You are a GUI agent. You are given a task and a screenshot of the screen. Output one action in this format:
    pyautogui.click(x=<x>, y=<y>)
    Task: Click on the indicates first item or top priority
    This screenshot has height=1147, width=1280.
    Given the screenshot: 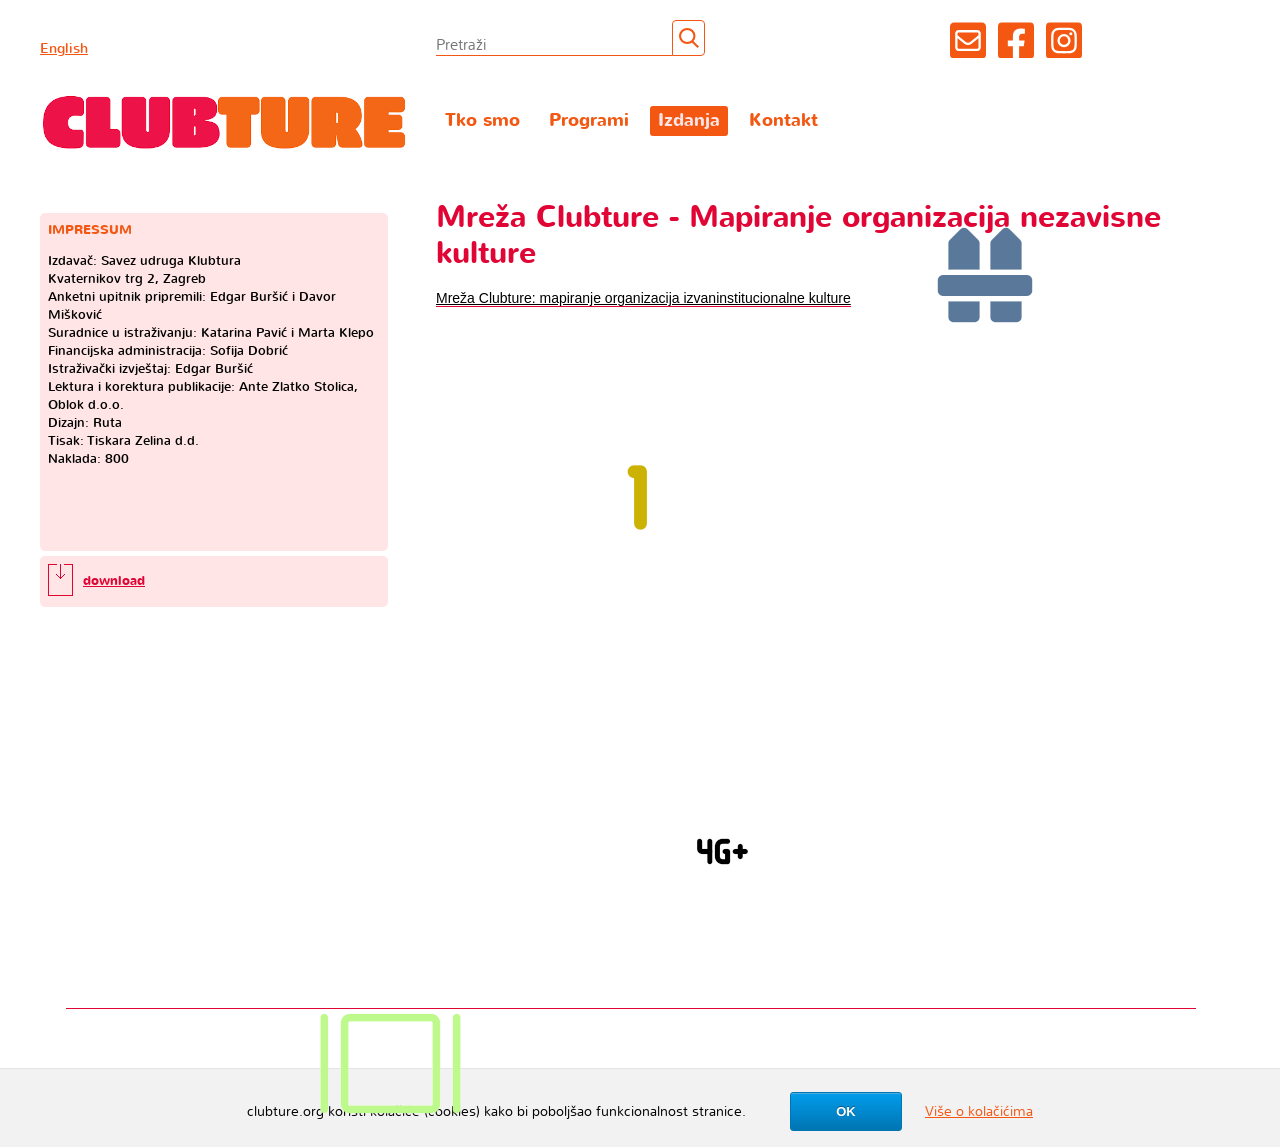 What is the action you would take?
    pyautogui.click(x=640, y=497)
    